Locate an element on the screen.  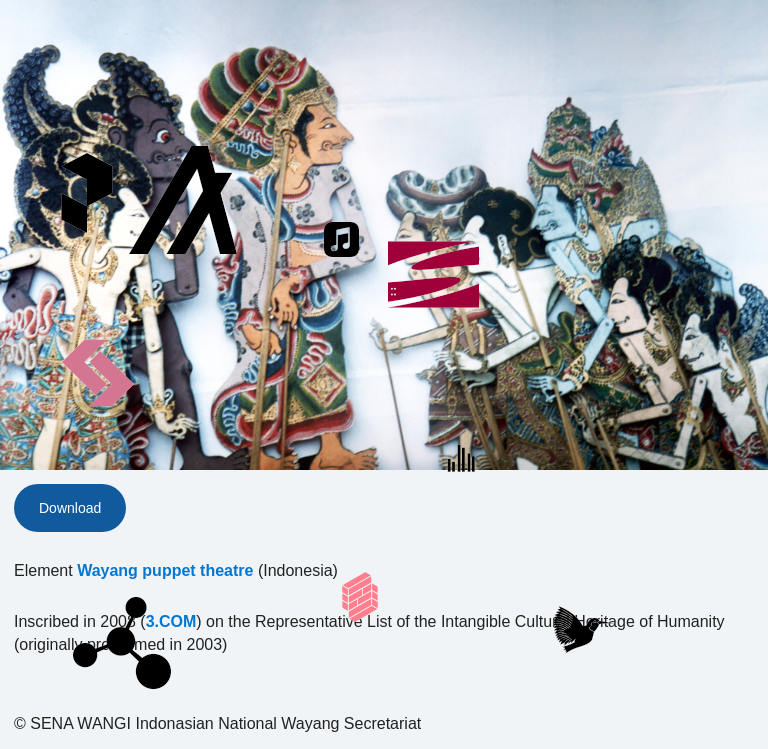
view grouped bar chart data is located at coordinates (462, 459).